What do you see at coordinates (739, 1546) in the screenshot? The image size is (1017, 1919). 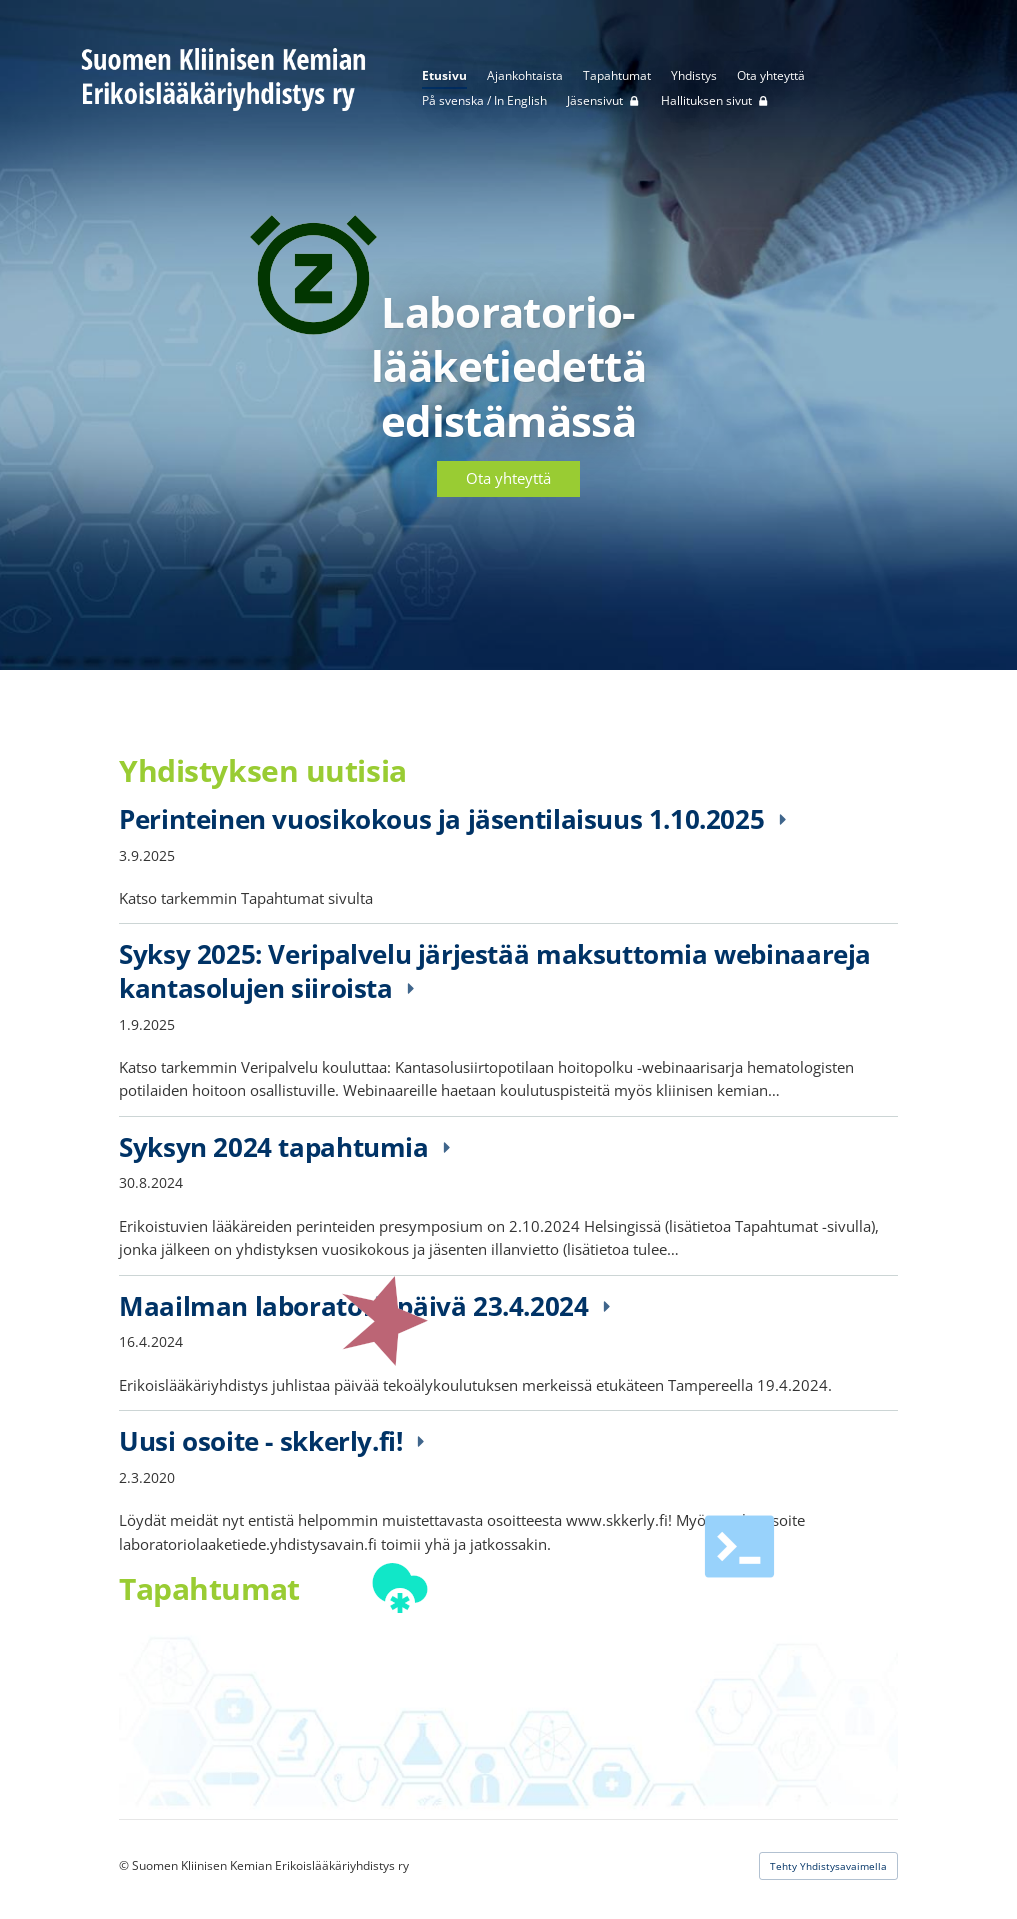 I see `open terminal or command line interface` at bounding box center [739, 1546].